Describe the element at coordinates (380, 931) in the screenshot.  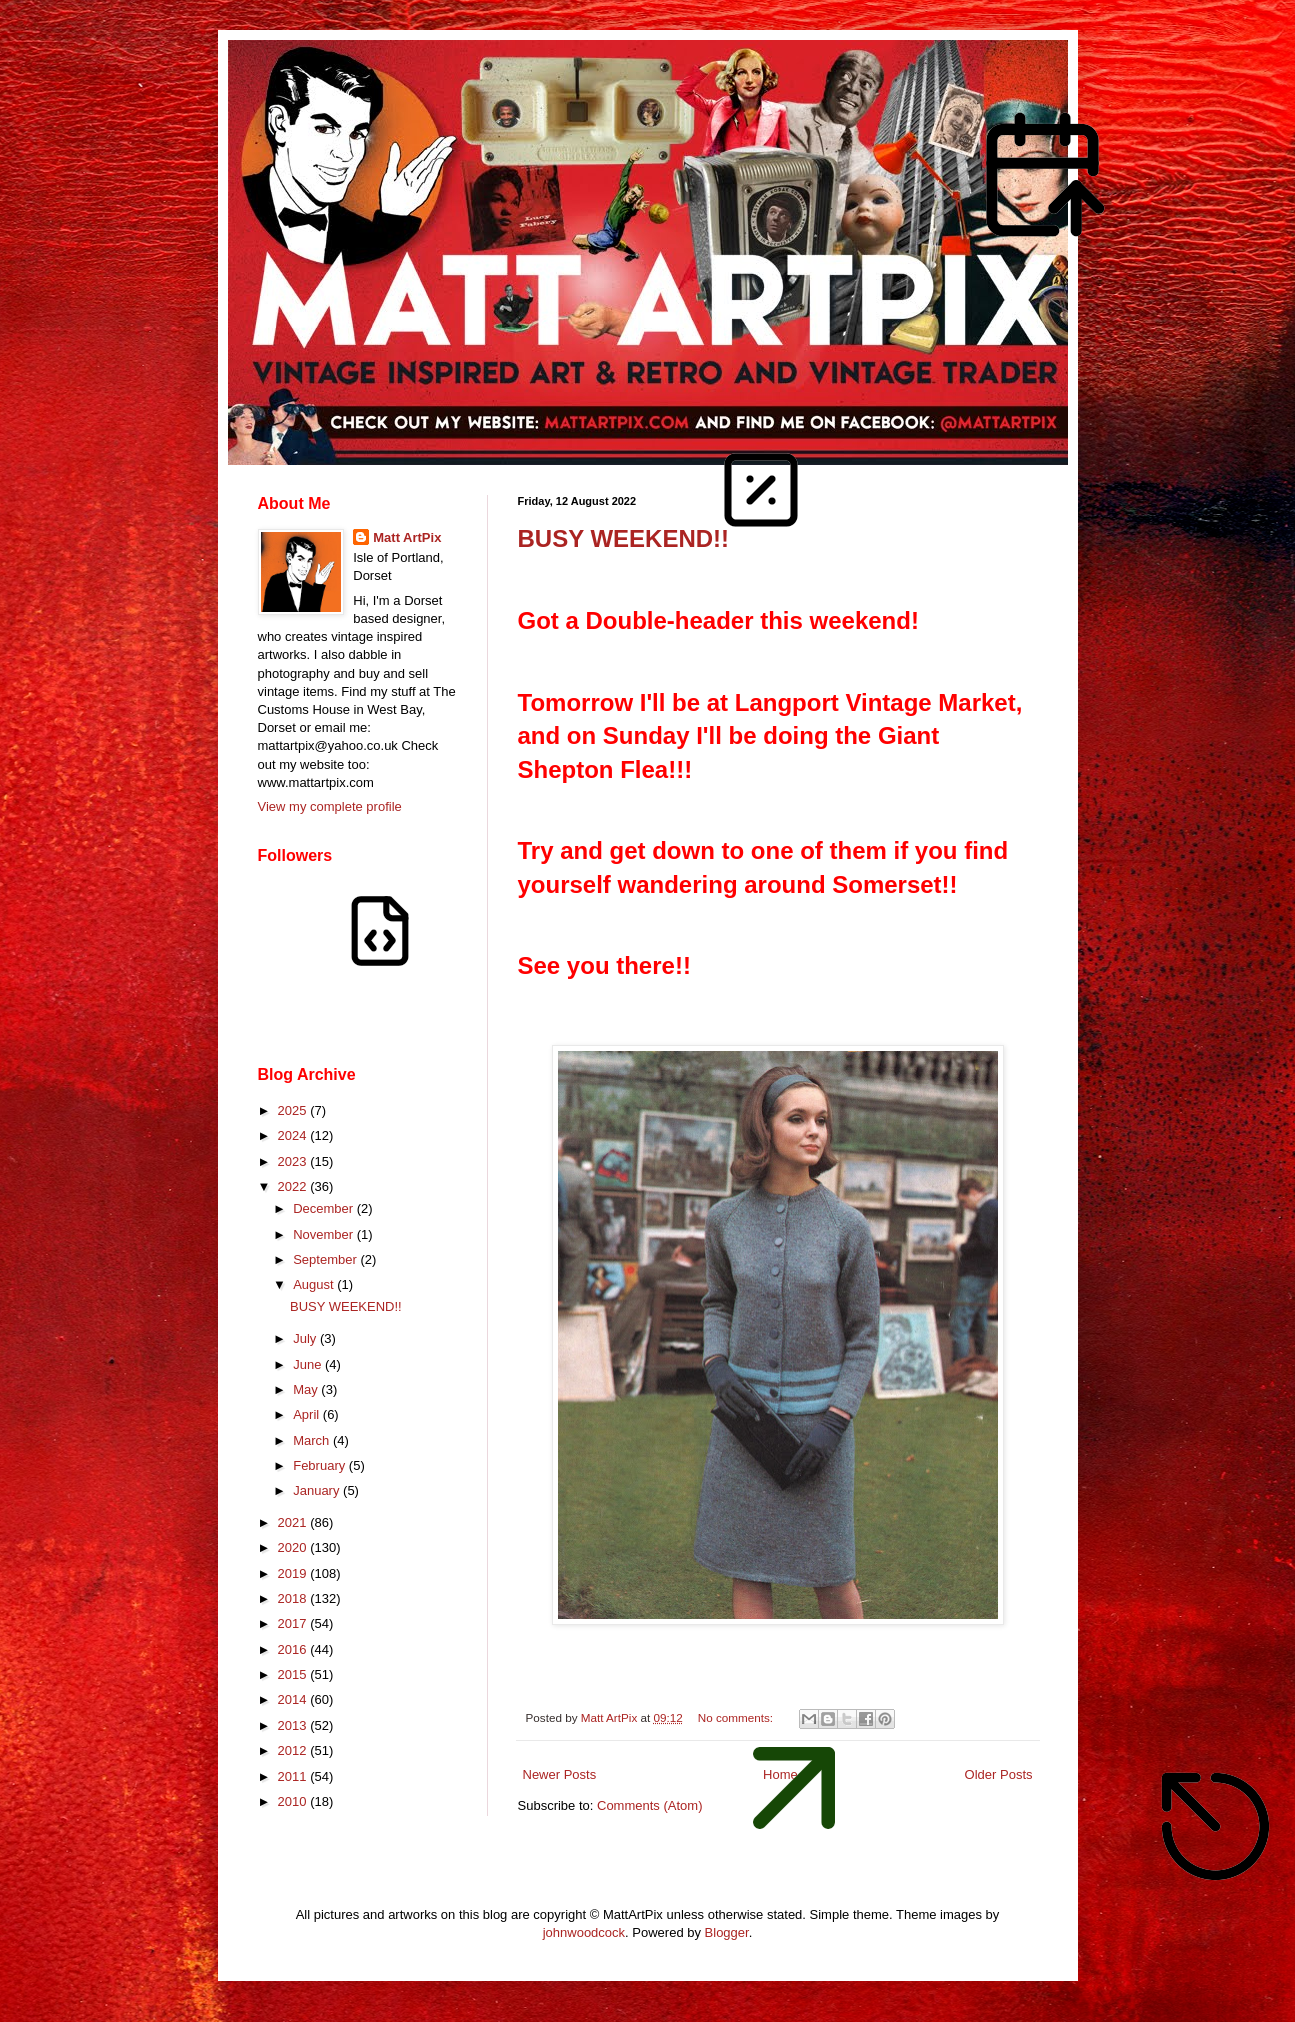
I see `view source code file` at that location.